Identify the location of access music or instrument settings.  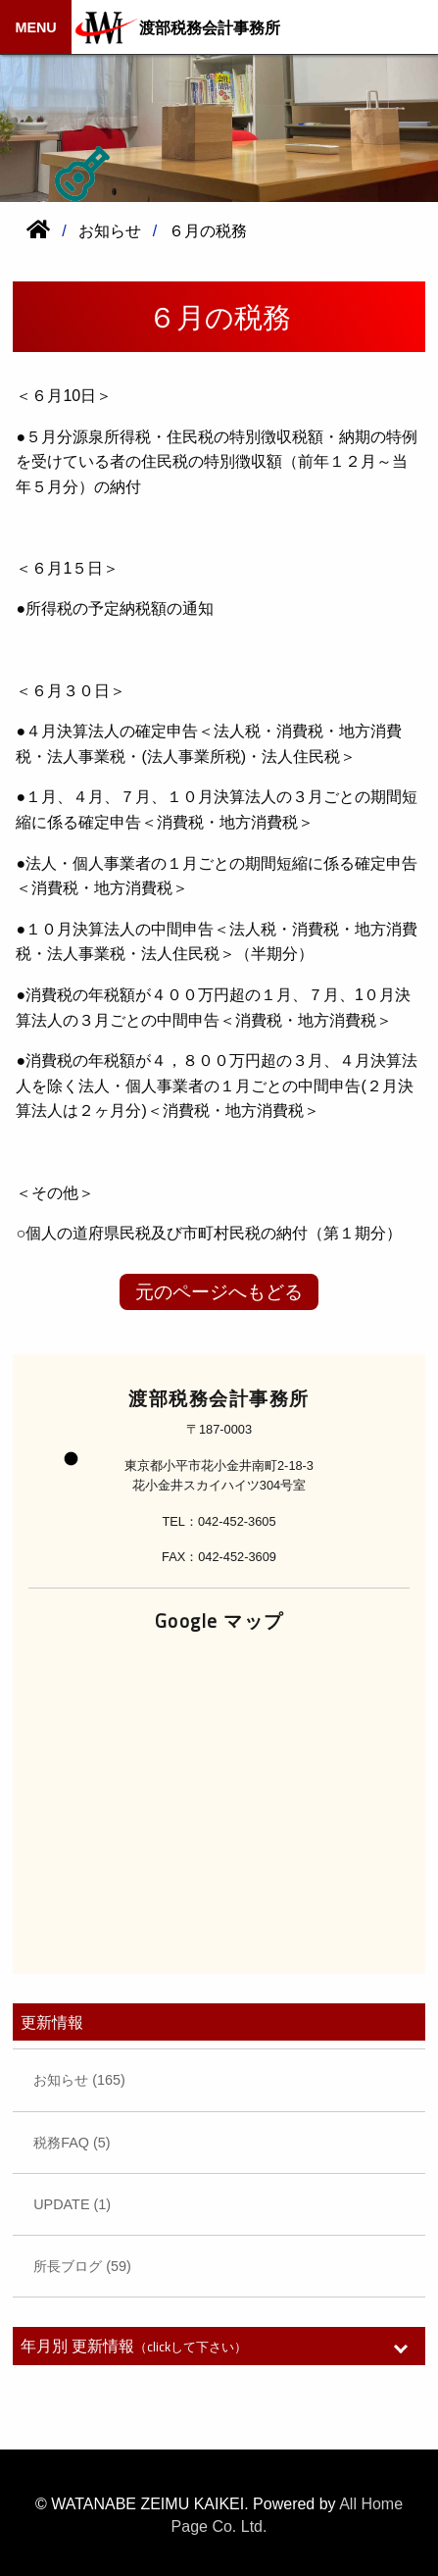
(81, 174).